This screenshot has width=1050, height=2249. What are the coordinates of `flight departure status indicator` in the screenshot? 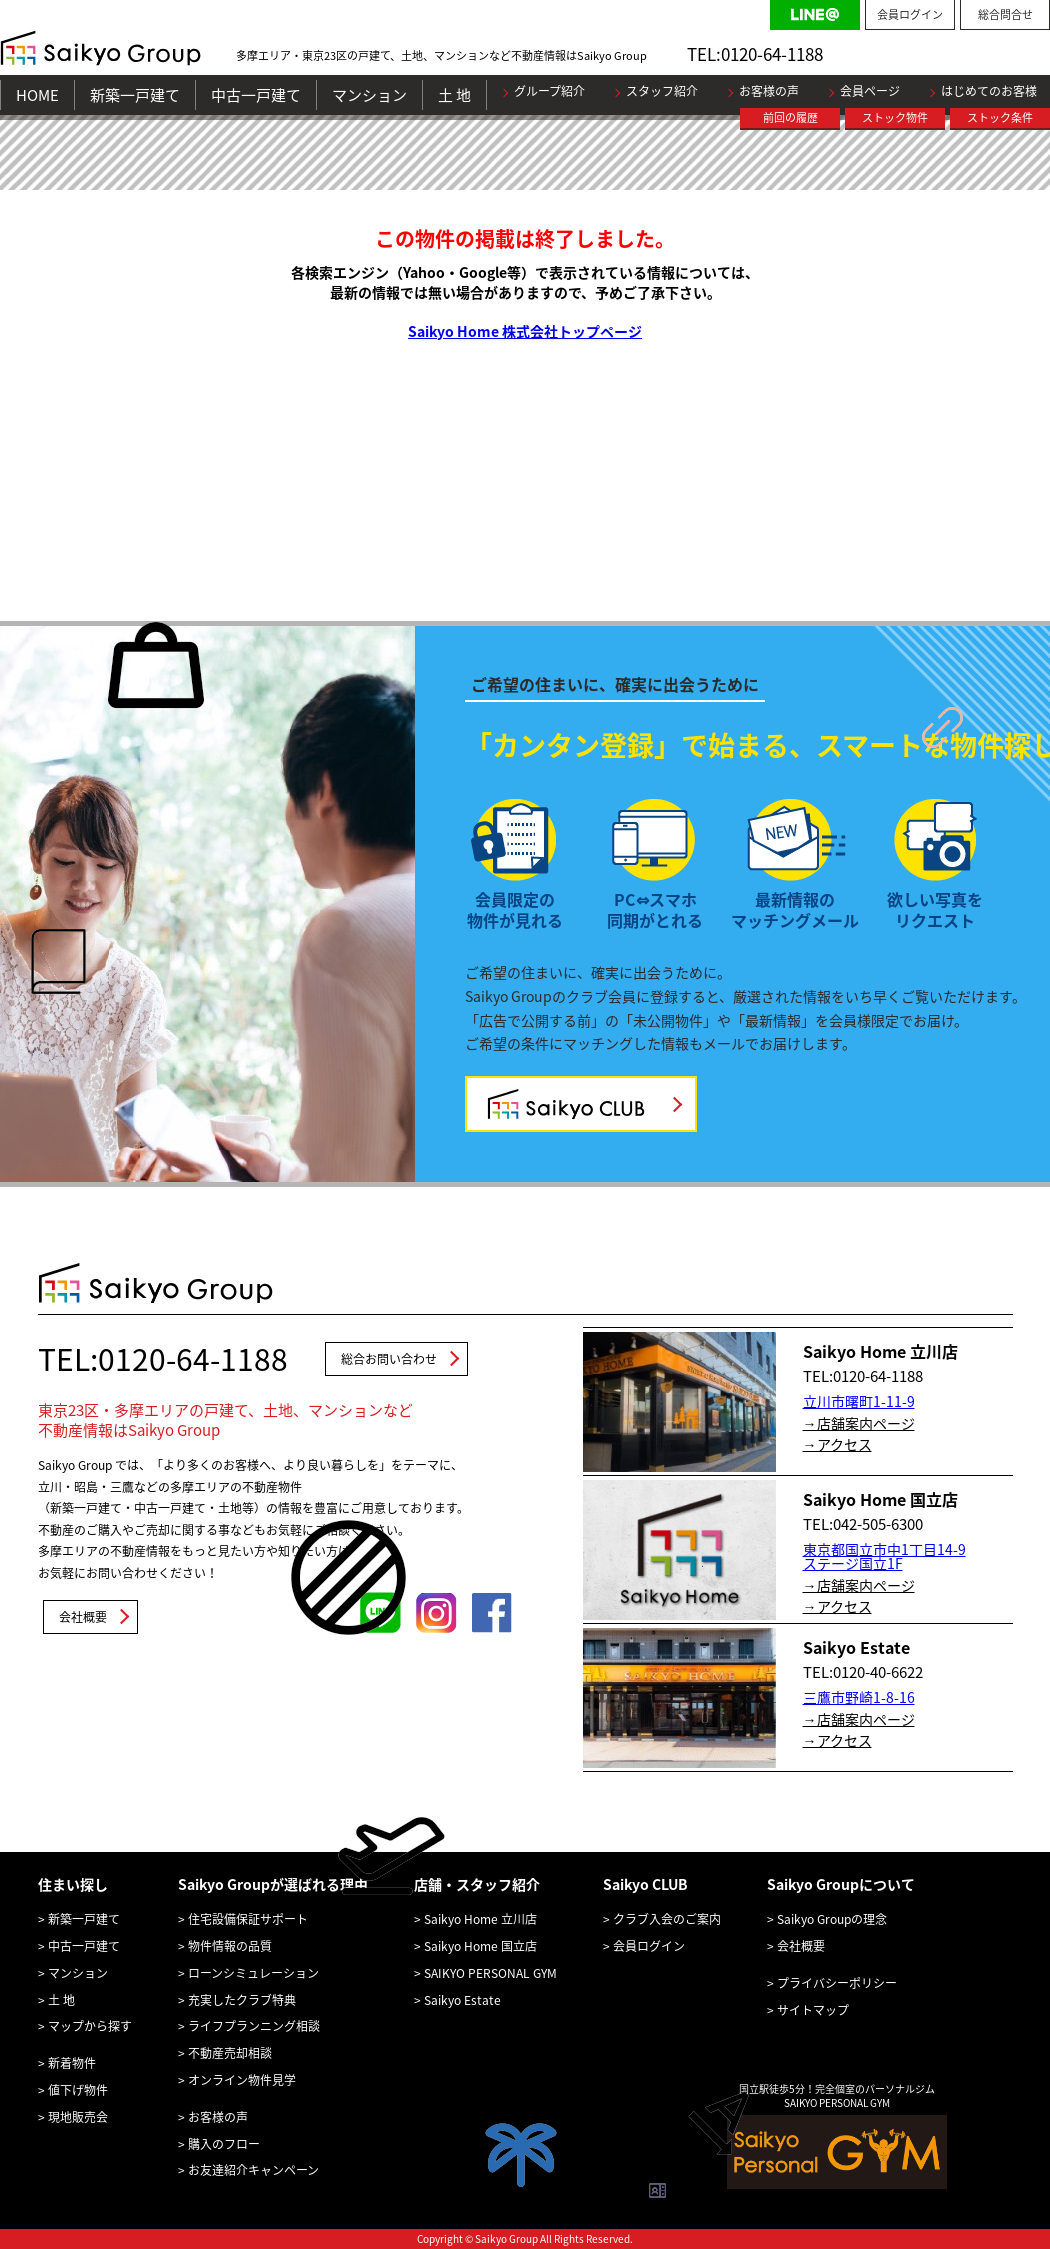 It's located at (391, 1852).